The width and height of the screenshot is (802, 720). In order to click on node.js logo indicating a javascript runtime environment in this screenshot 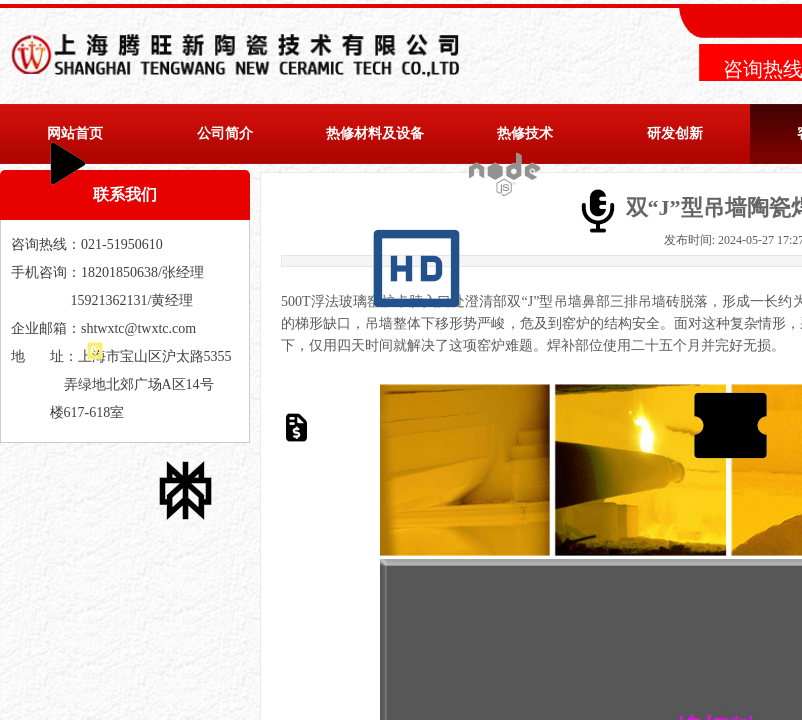, I will do `click(504, 174)`.